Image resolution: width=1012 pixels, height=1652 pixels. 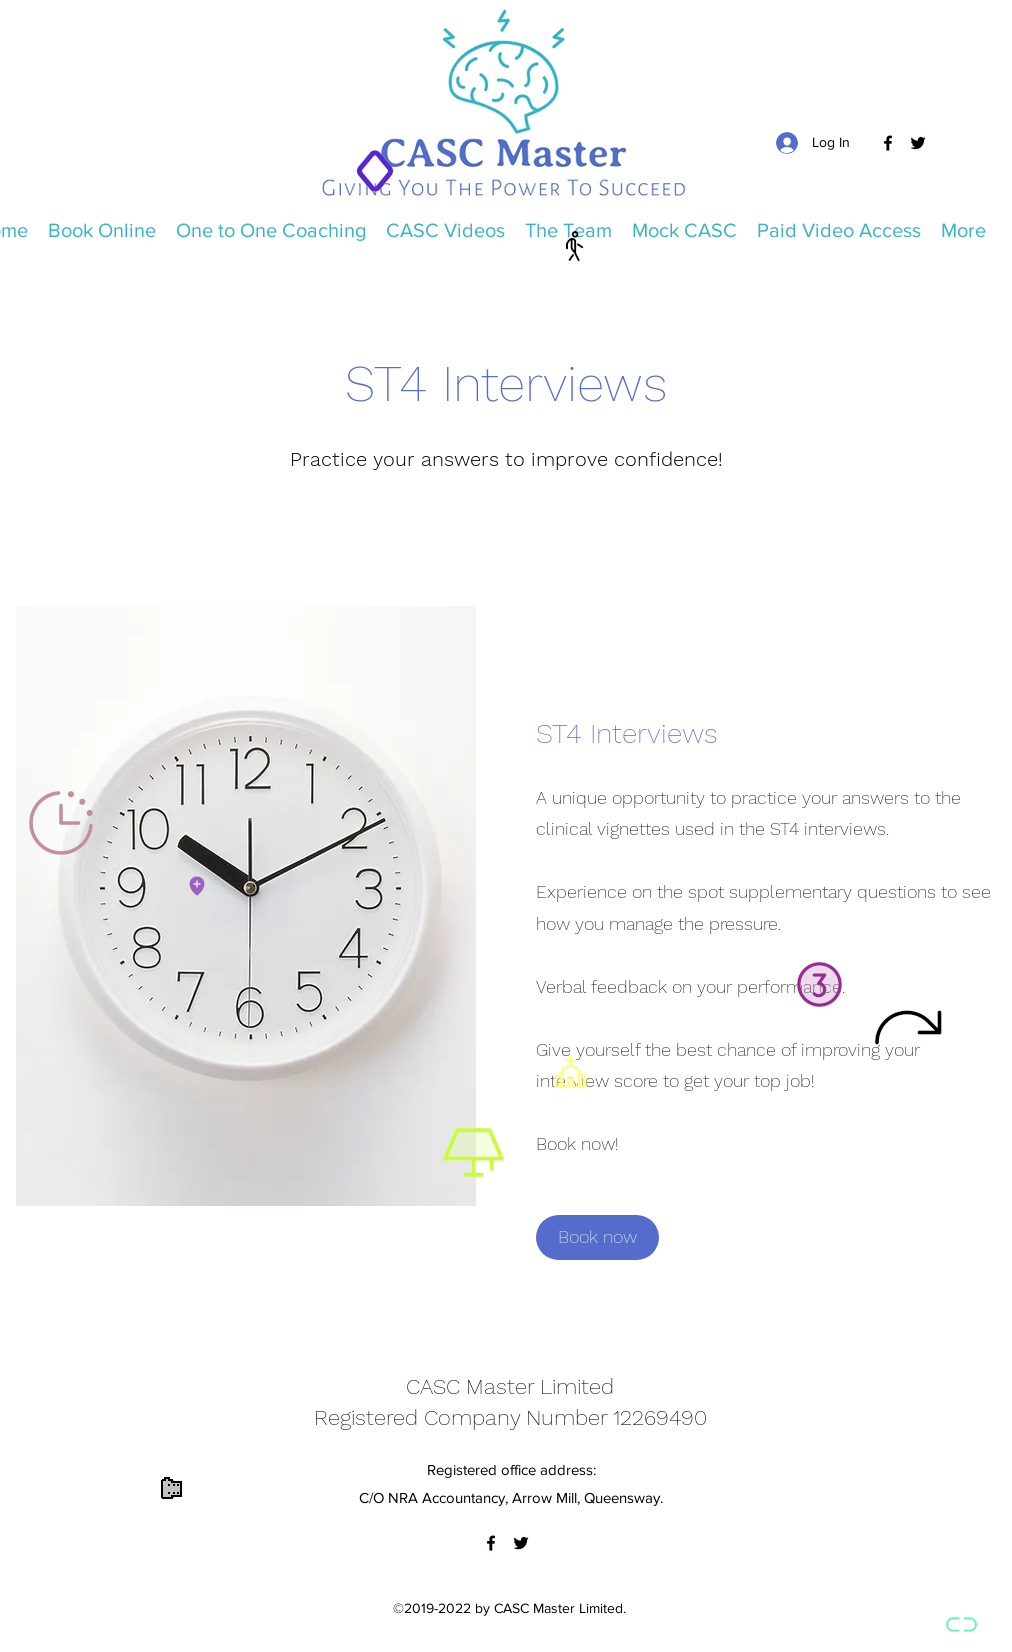 What do you see at coordinates (197, 886) in the screenshot?
I see `add a new location pin` at bounding box center [197, 886].